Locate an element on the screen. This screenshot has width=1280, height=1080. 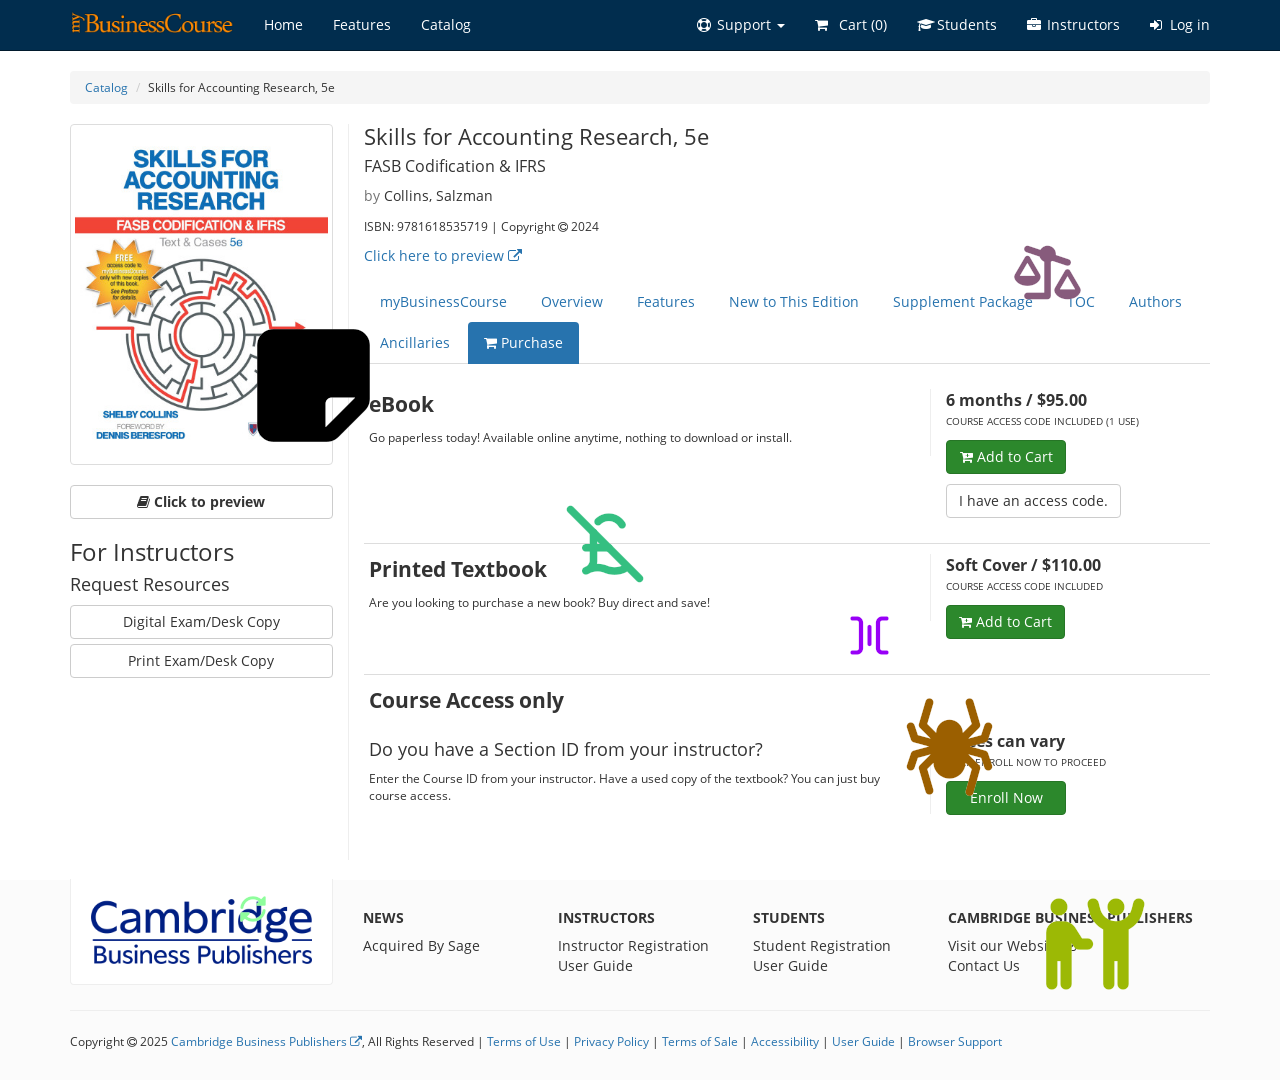
indicates bug or error in the system is located at coordinates (949, 746).